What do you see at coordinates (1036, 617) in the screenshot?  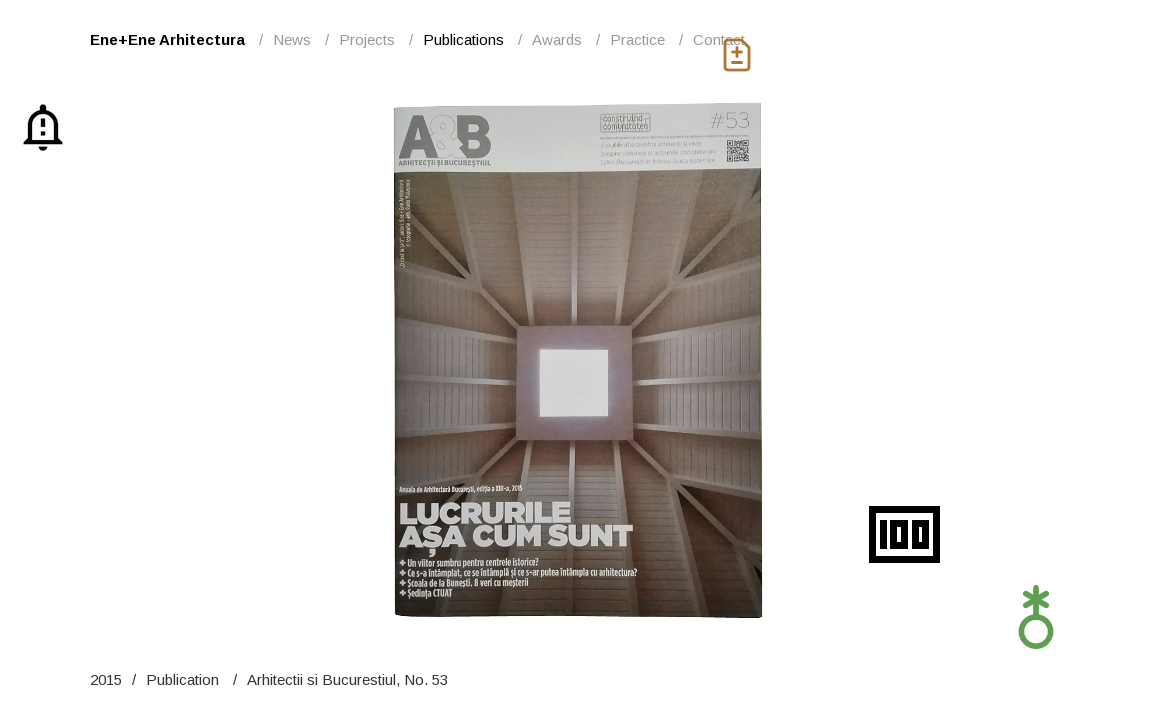 I see `indicates non-binary gender identity option` at bounding box center [1036, 617].